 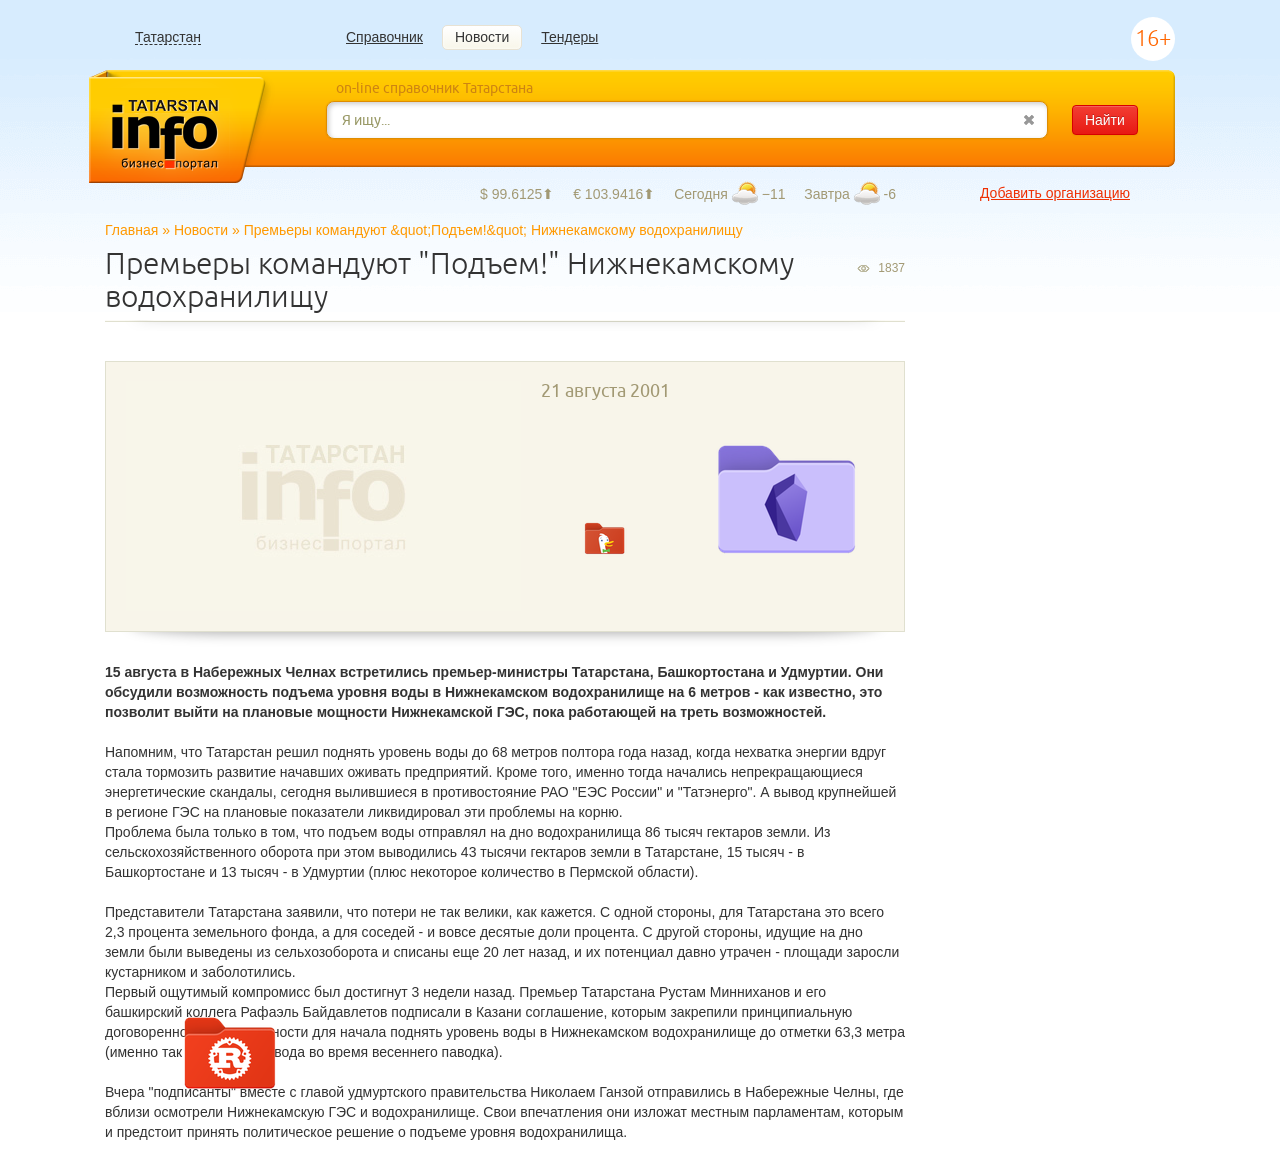 What do you see at coordinates (786, 503) in the screenshot?
I see `open your obsidian vault folder` at bounding box center [786, 503].